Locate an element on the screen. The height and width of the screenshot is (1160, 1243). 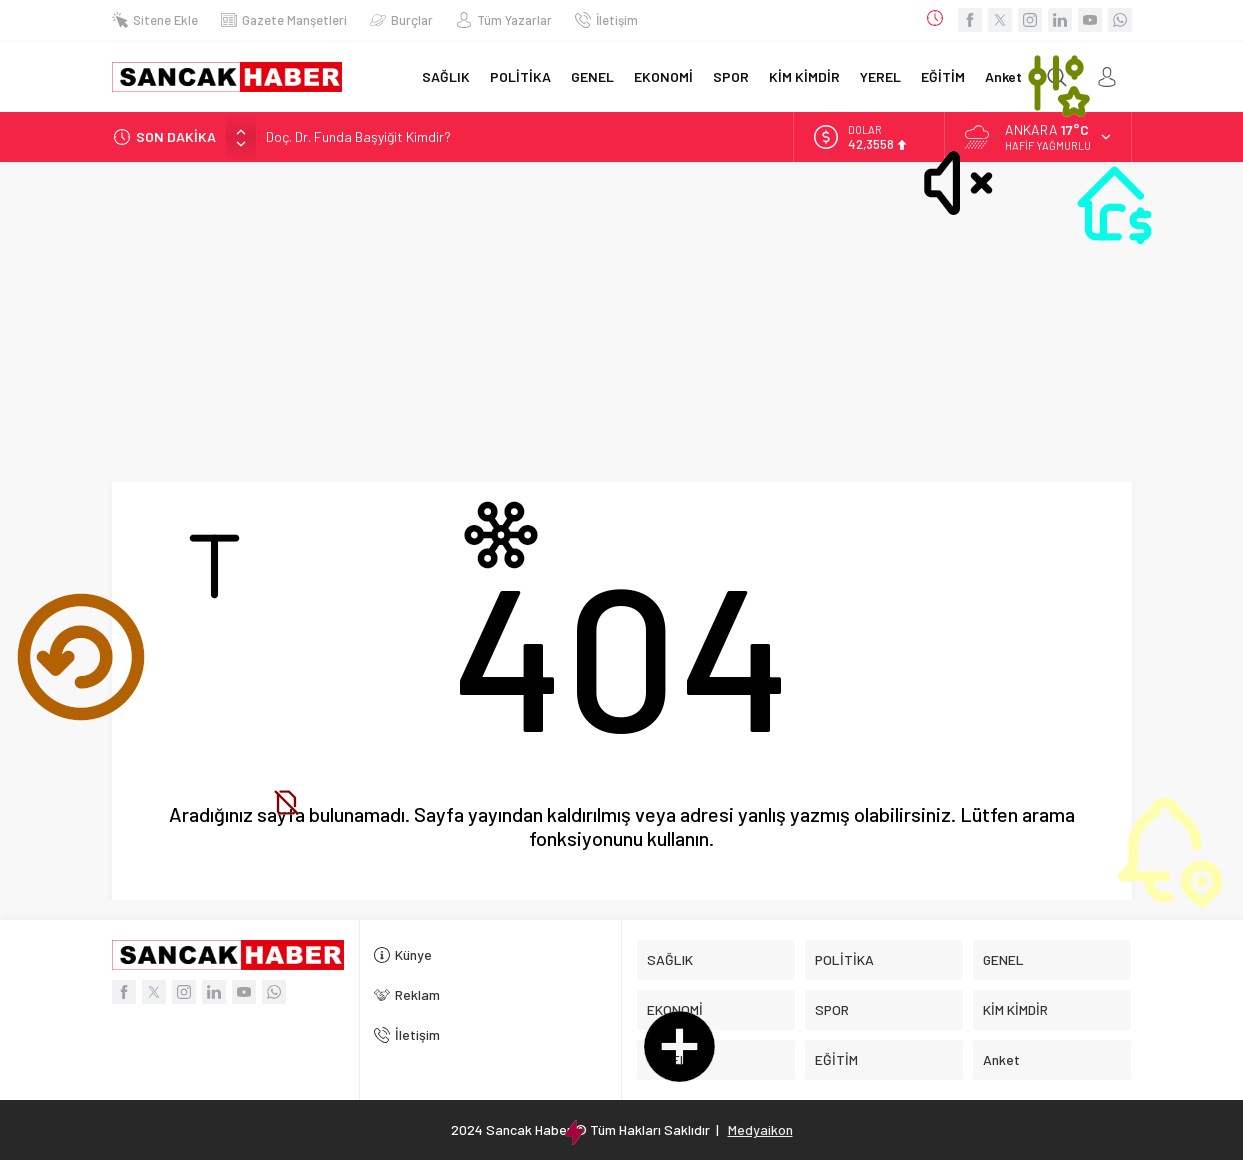
pin a notification to keep it visible is located at coordinates (1165, 850).